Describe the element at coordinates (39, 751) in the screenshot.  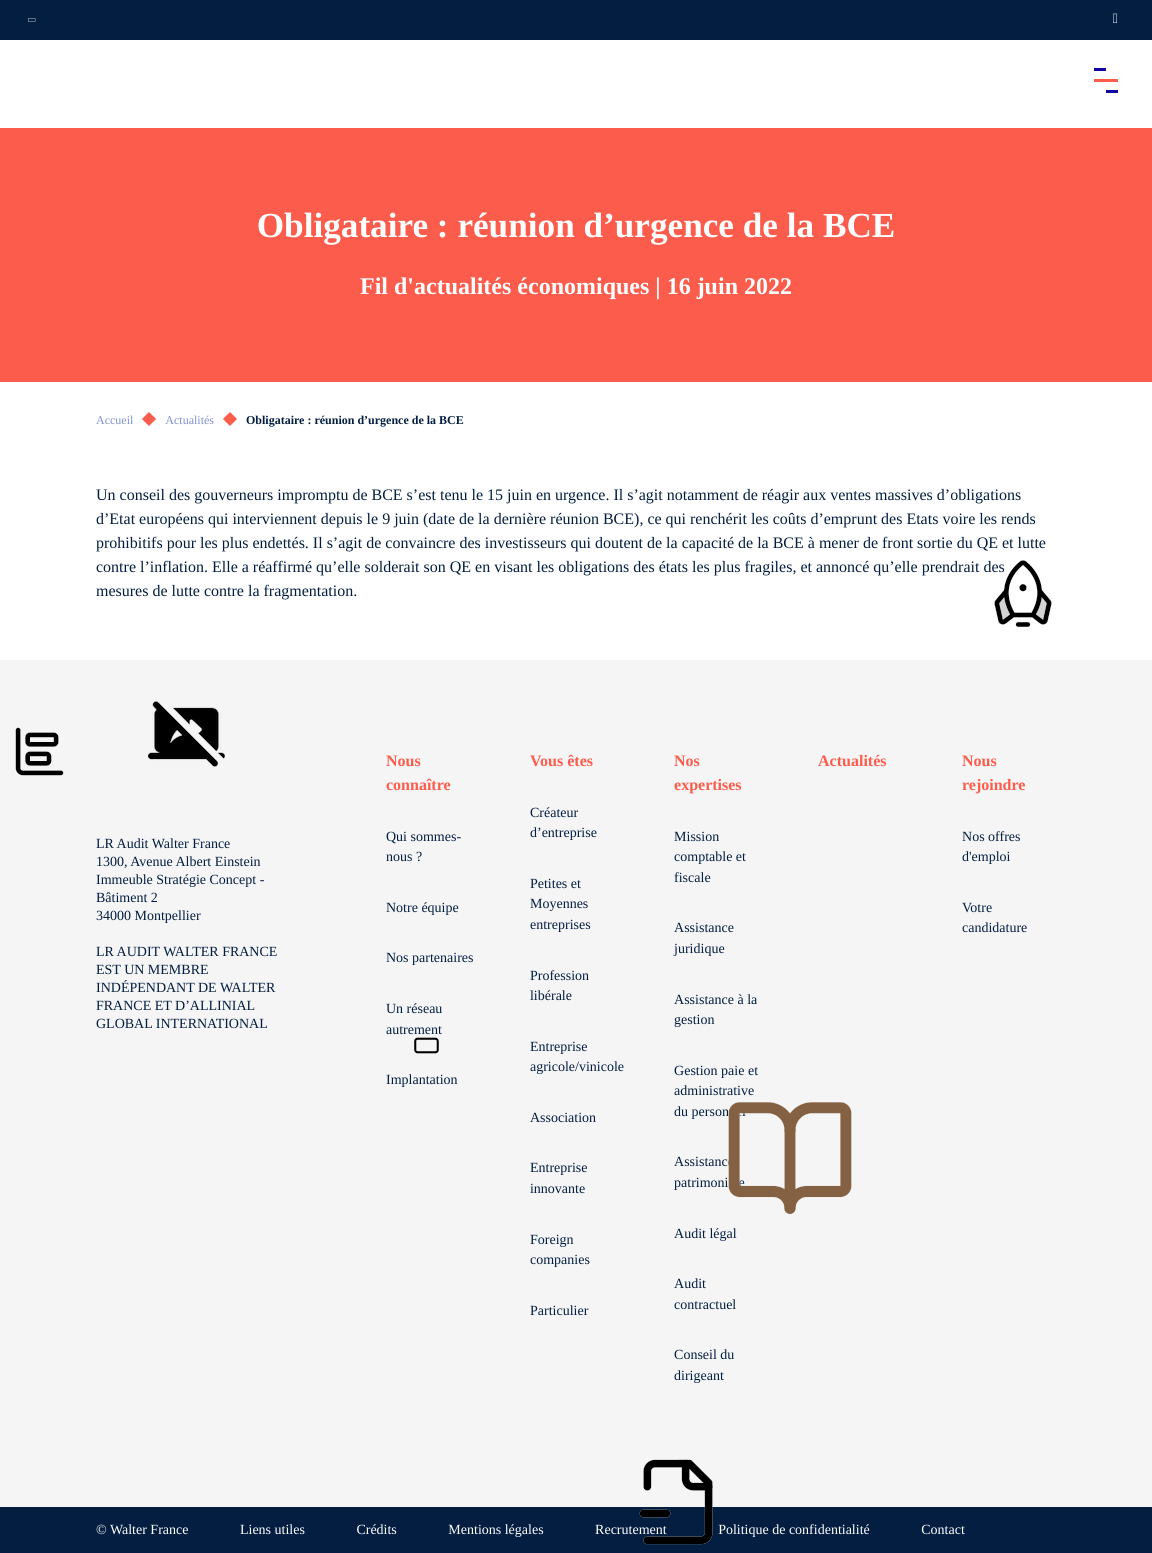
I see `view analytics or statistics` at that location.